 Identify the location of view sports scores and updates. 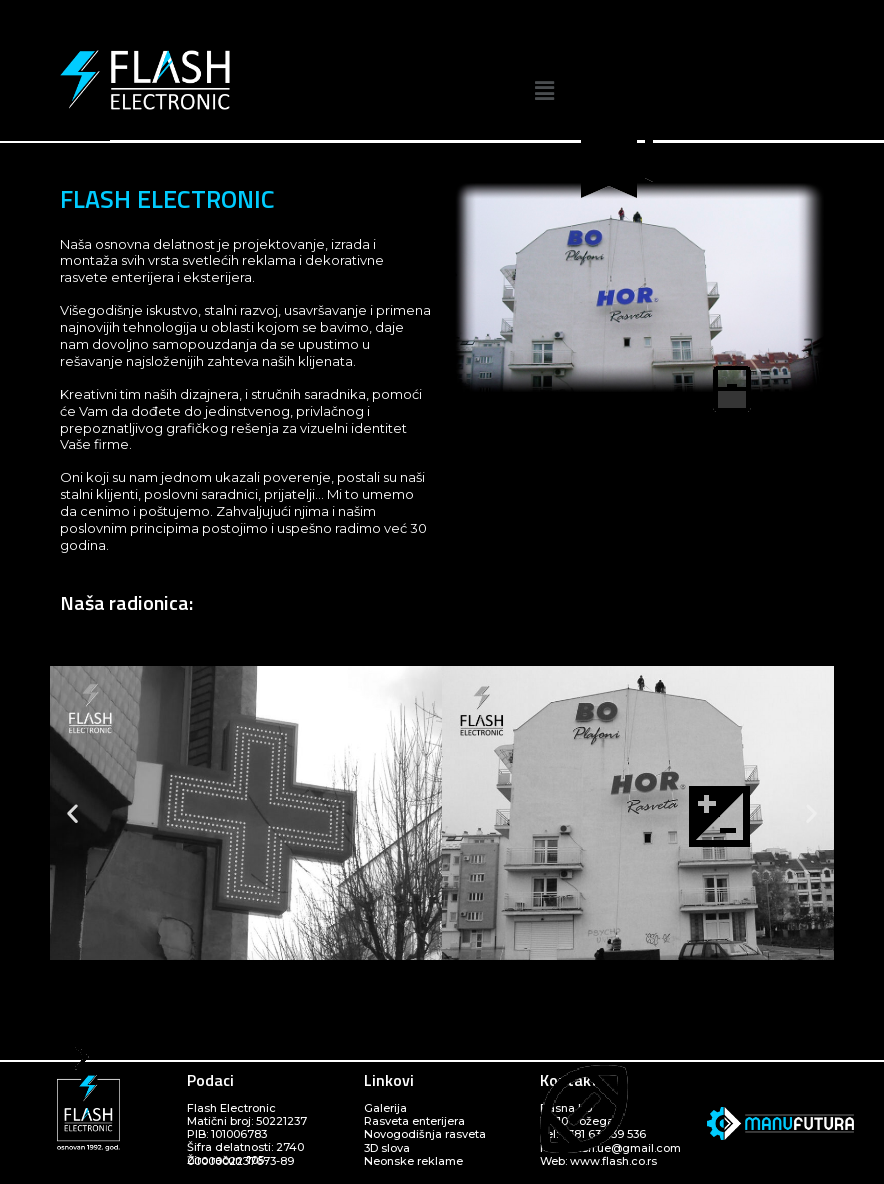
(584, 1109).